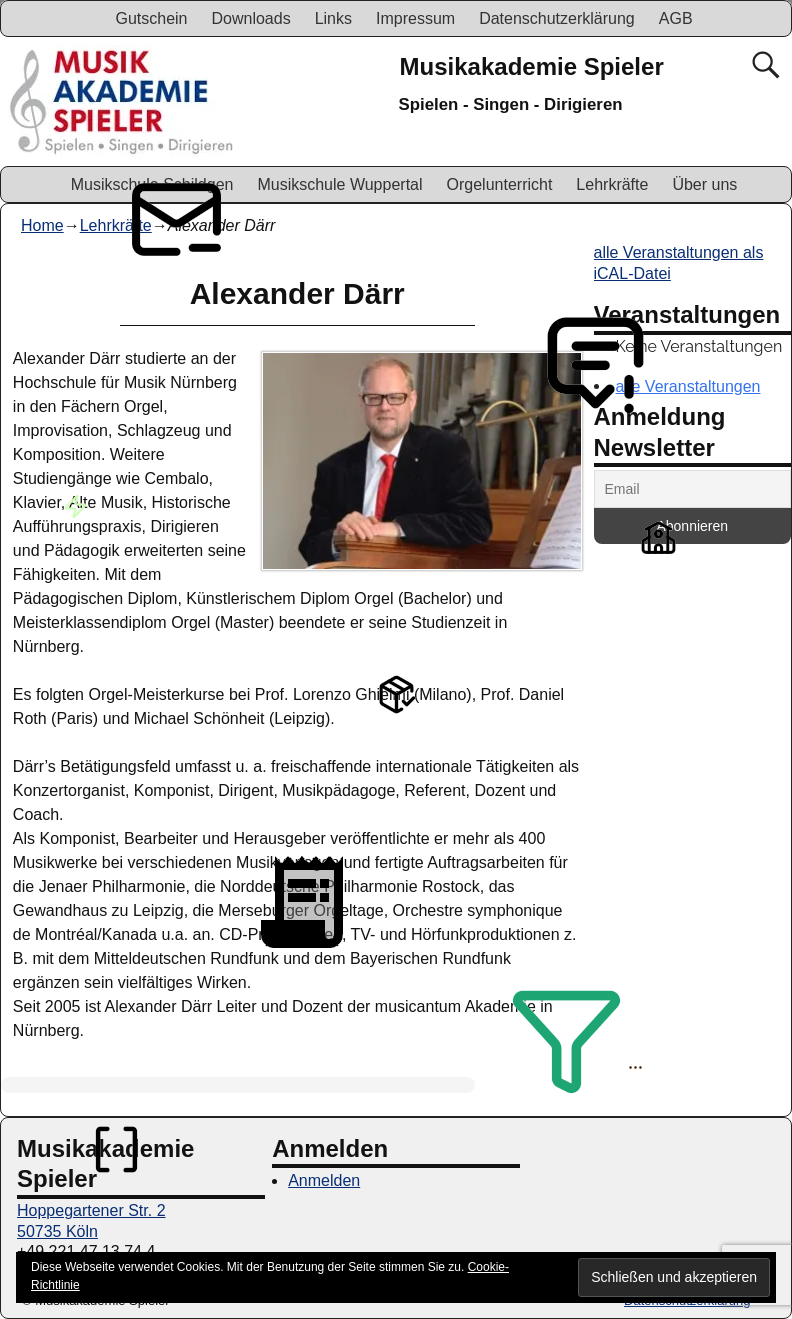 The height and width of the screenshot is (1319, 792). Describe the element at coordinates (595, 360) in the screenshot. I see `message with urgent or important alert` at that location.